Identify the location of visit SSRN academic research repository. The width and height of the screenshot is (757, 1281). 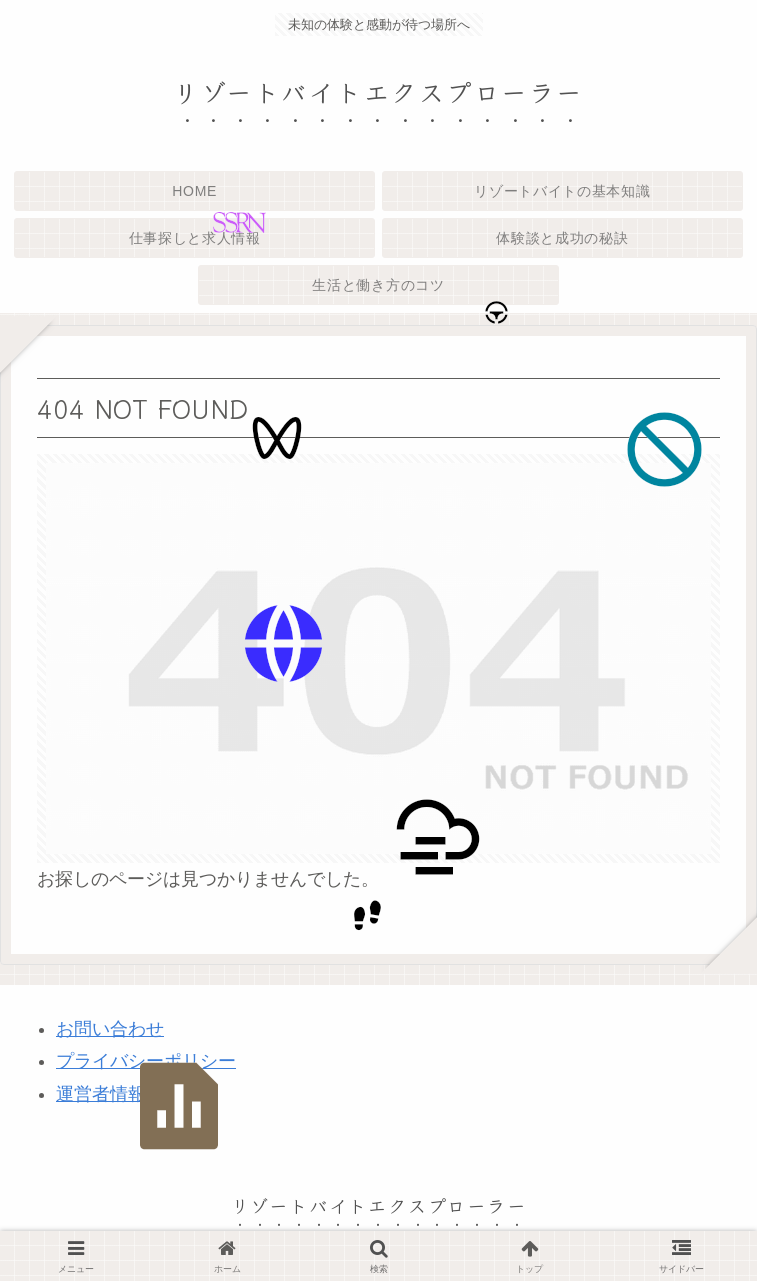
(239, 222).